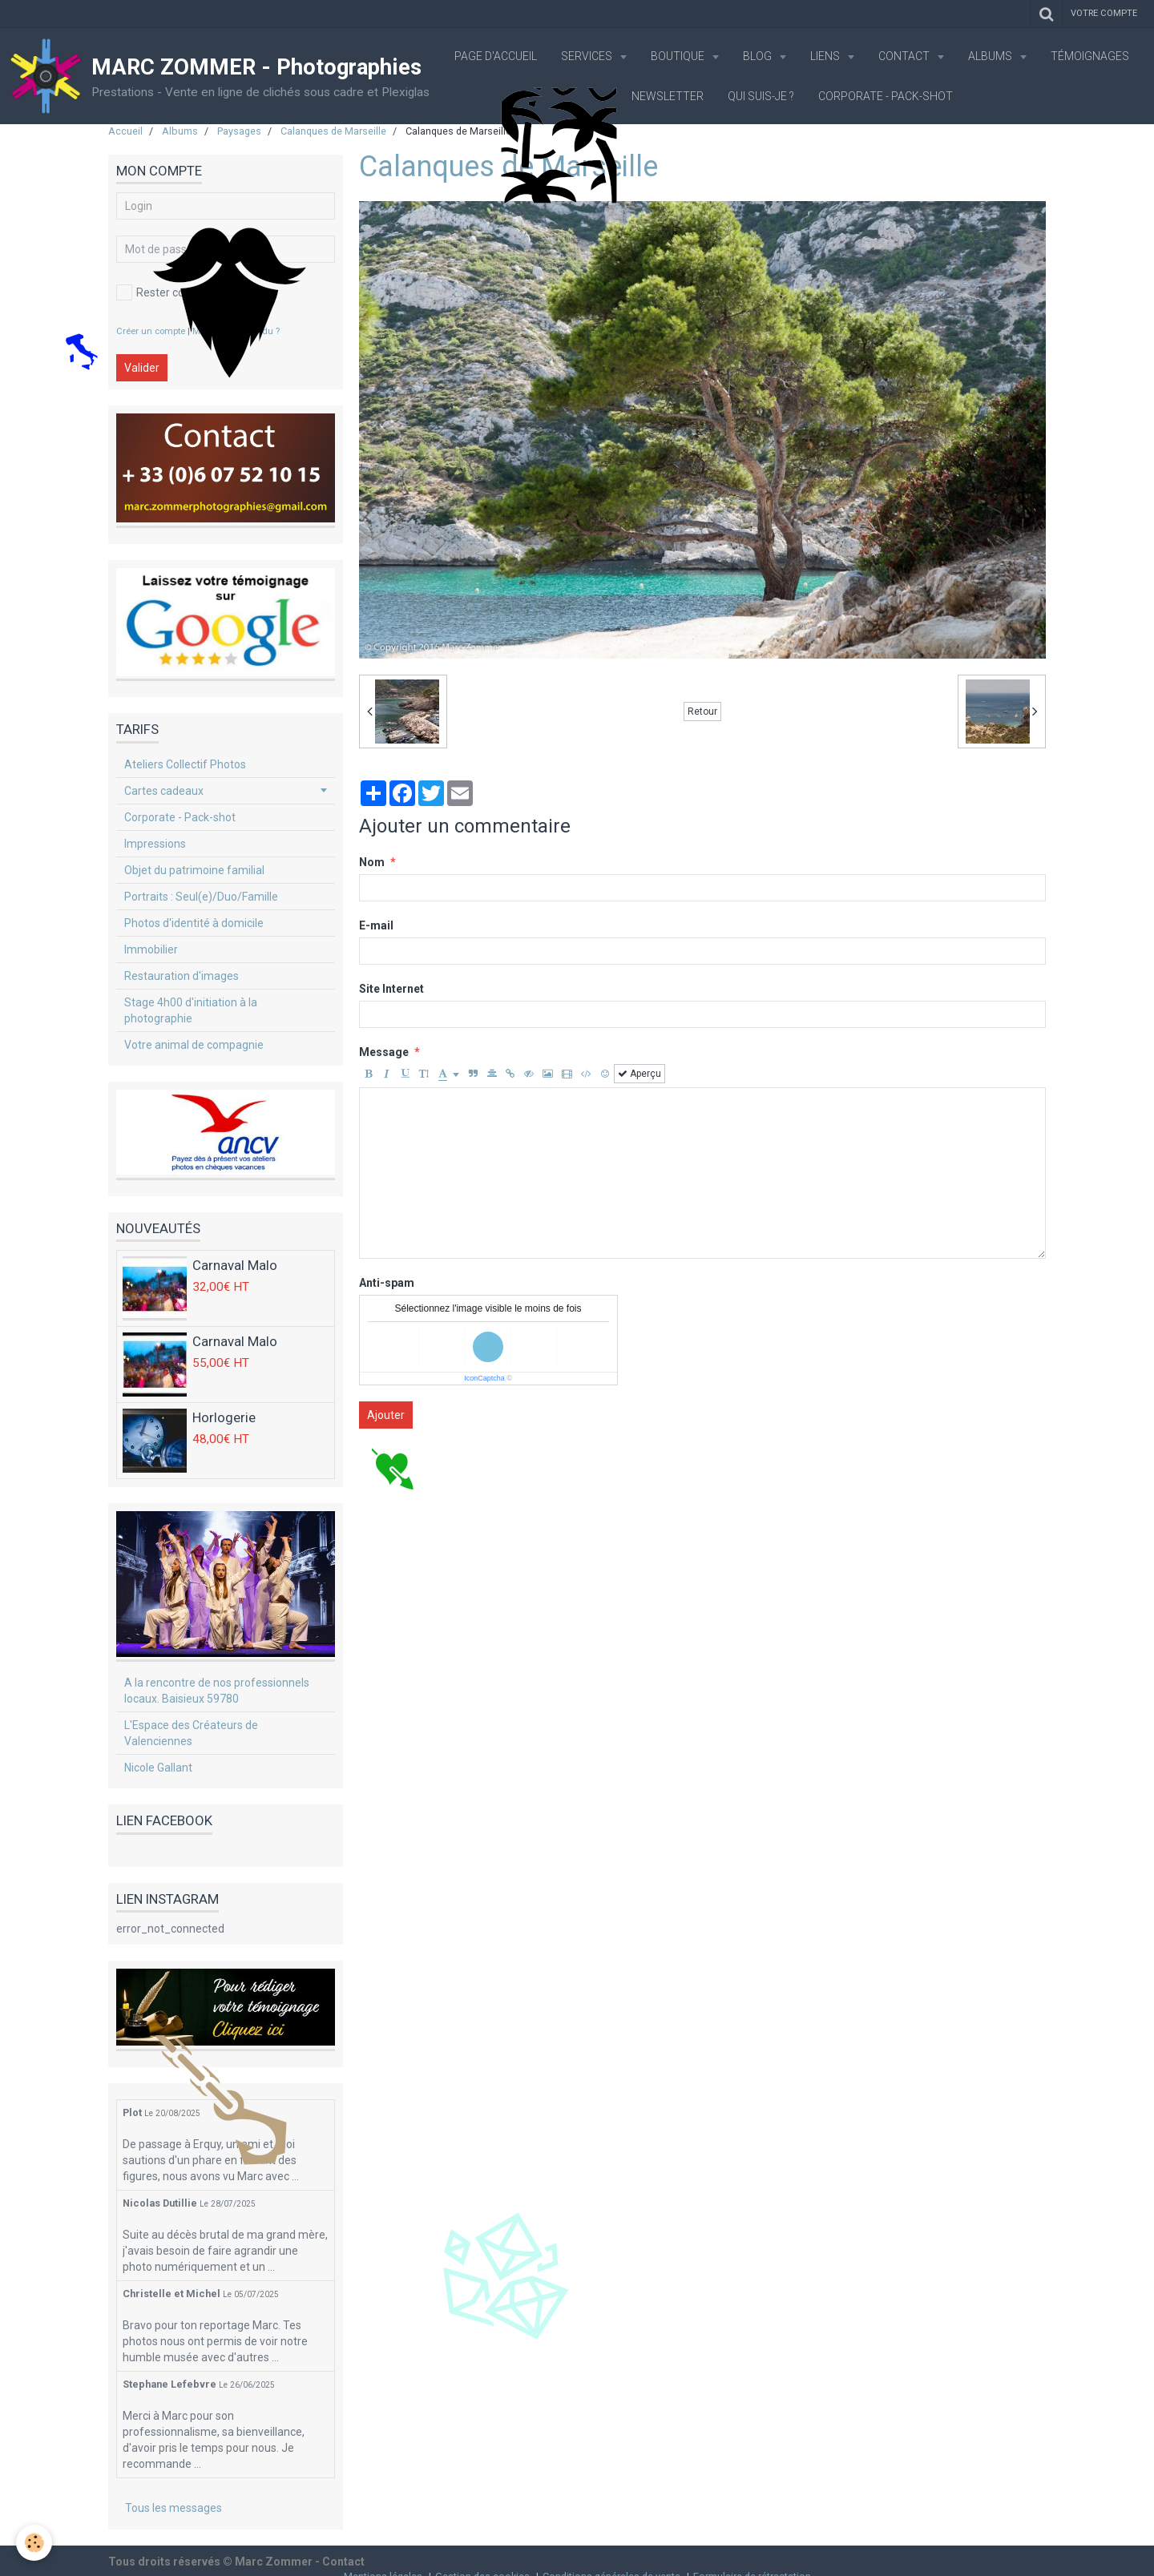 The height and width of the screenshot is (2576, 1154). I want to click on view your gem balance or currency, so click(506, 2276).